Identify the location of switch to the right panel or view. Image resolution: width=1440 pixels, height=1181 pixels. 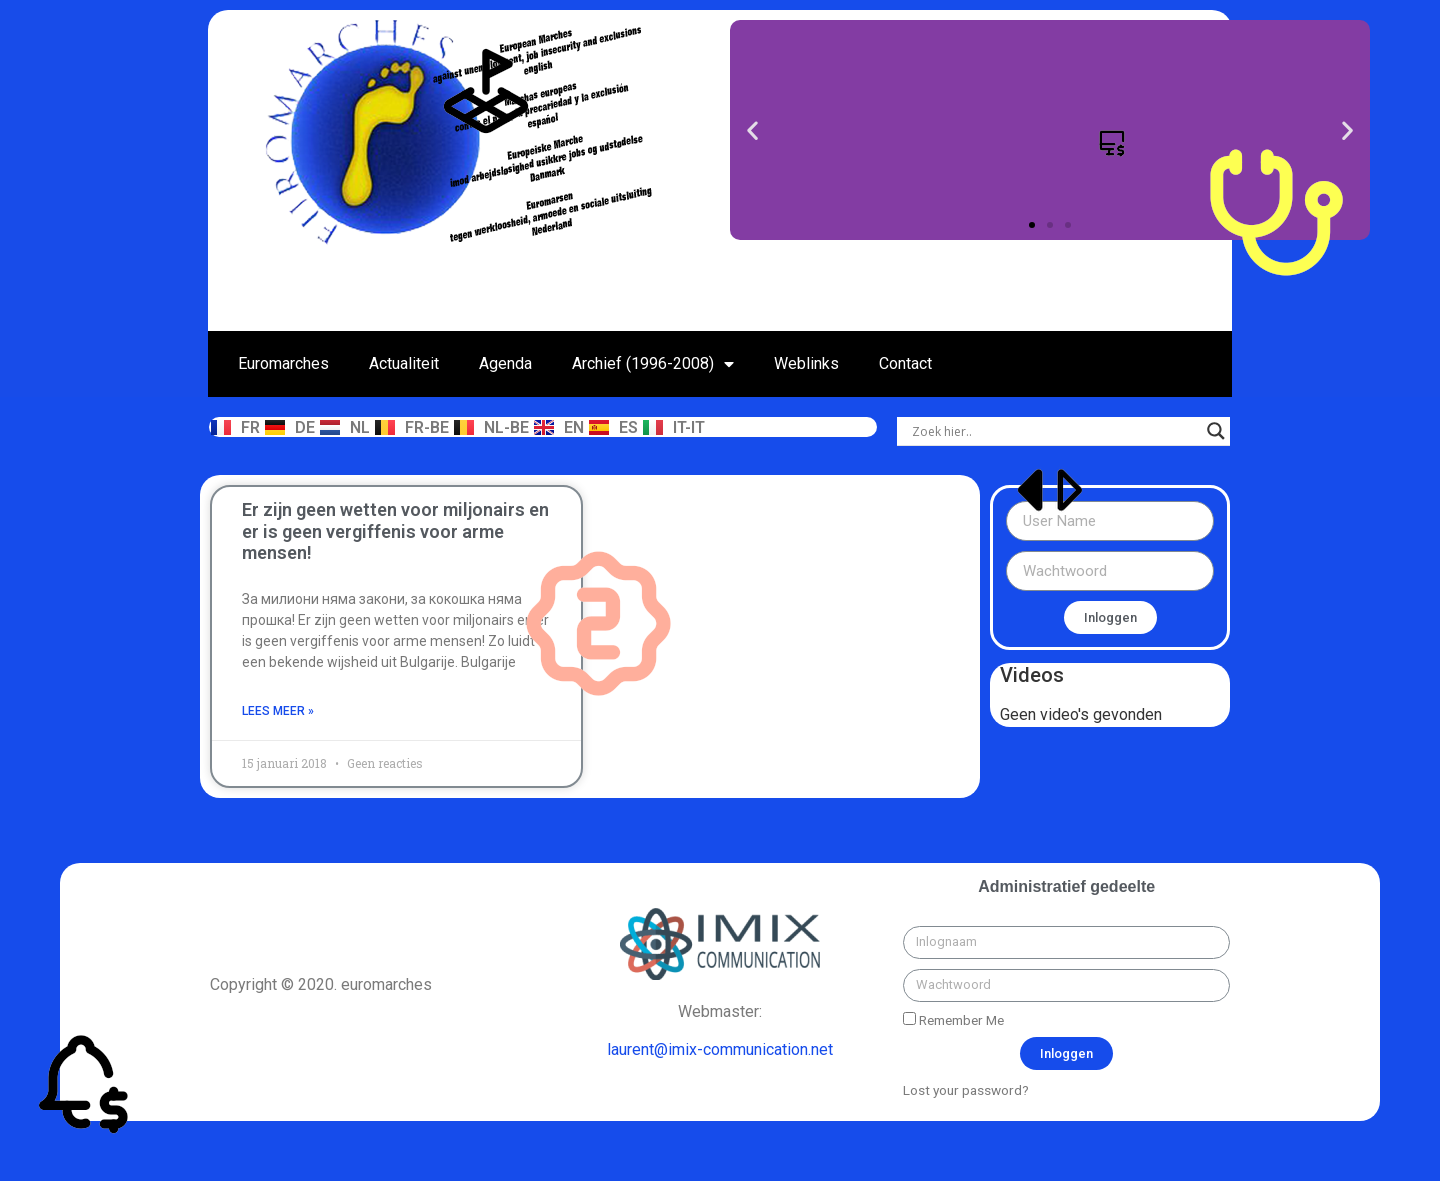
(1050, 490).